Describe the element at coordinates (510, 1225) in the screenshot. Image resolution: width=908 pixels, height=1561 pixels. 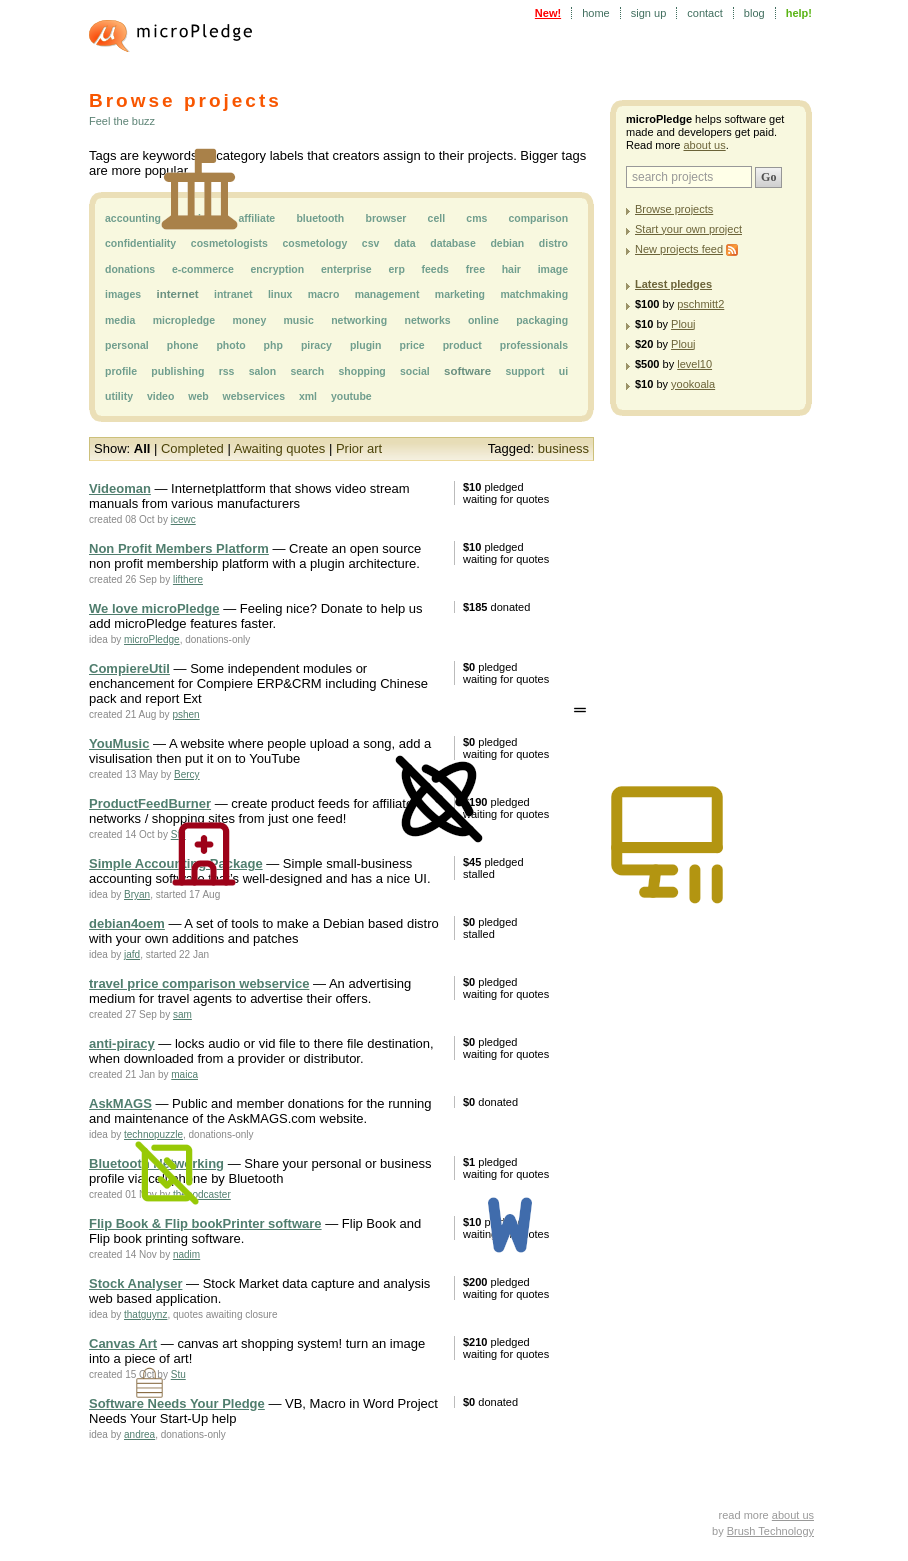
I see `indicates a word or text-related feature` at that location.